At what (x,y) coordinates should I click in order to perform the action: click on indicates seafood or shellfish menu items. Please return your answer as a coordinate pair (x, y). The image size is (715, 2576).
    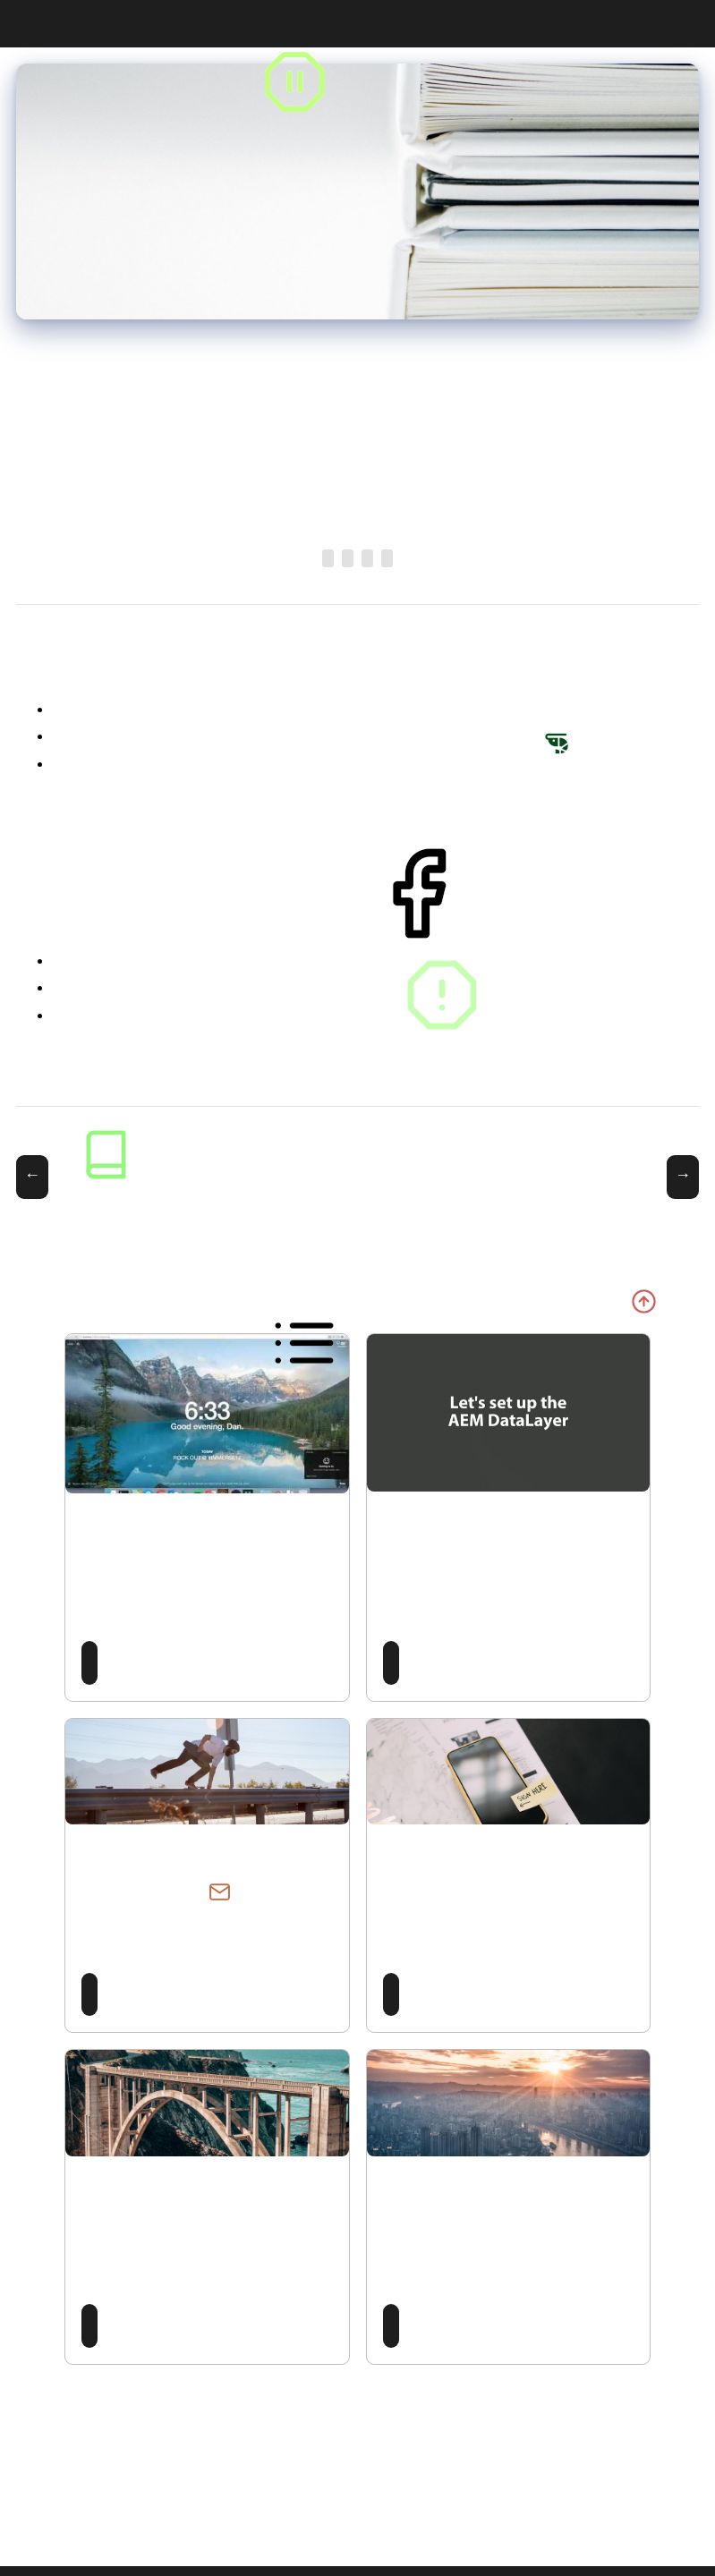
    Looking at the image, I should click on (557, 744).